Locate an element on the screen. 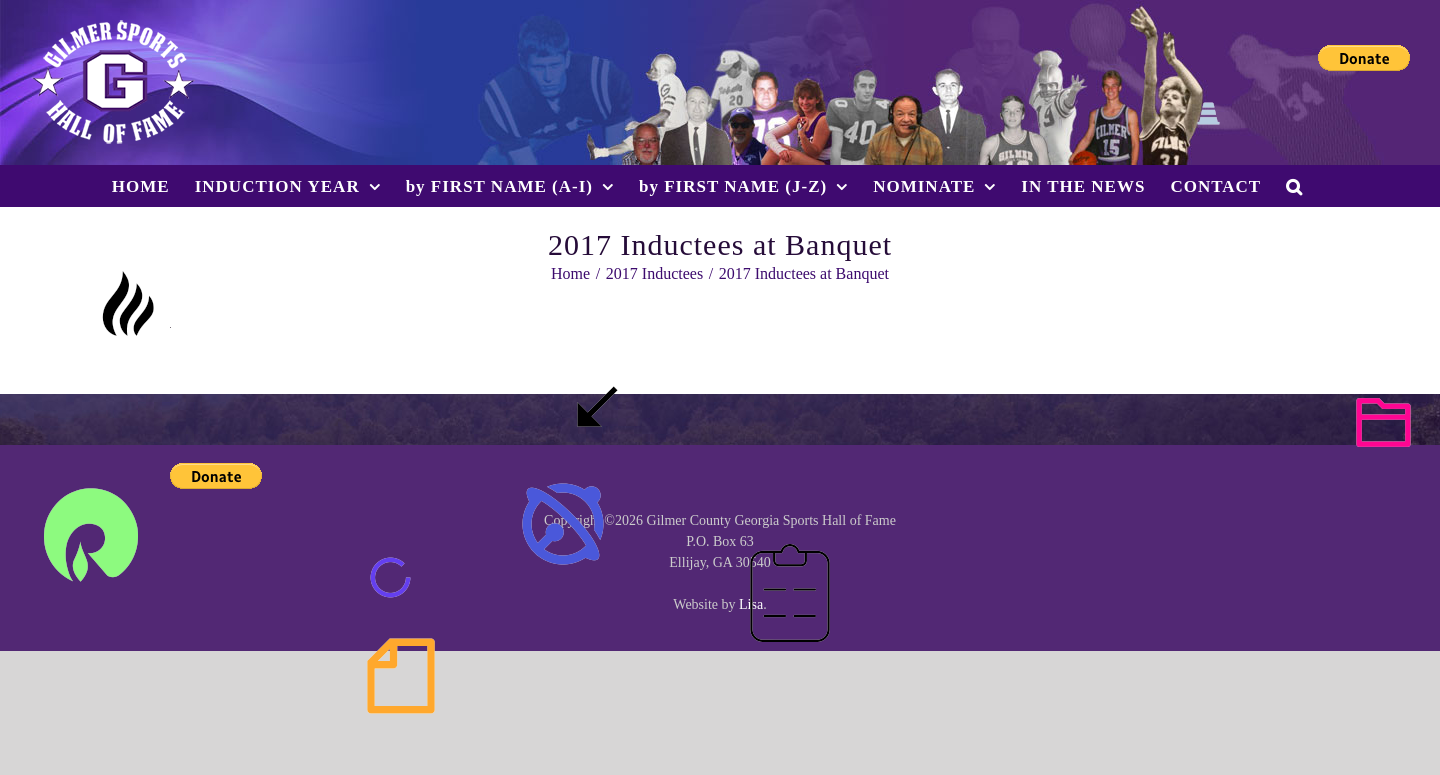 The height and width of the screenshot is (775, 1440). indicates hot or trending content is located at coordinates (129, 305).